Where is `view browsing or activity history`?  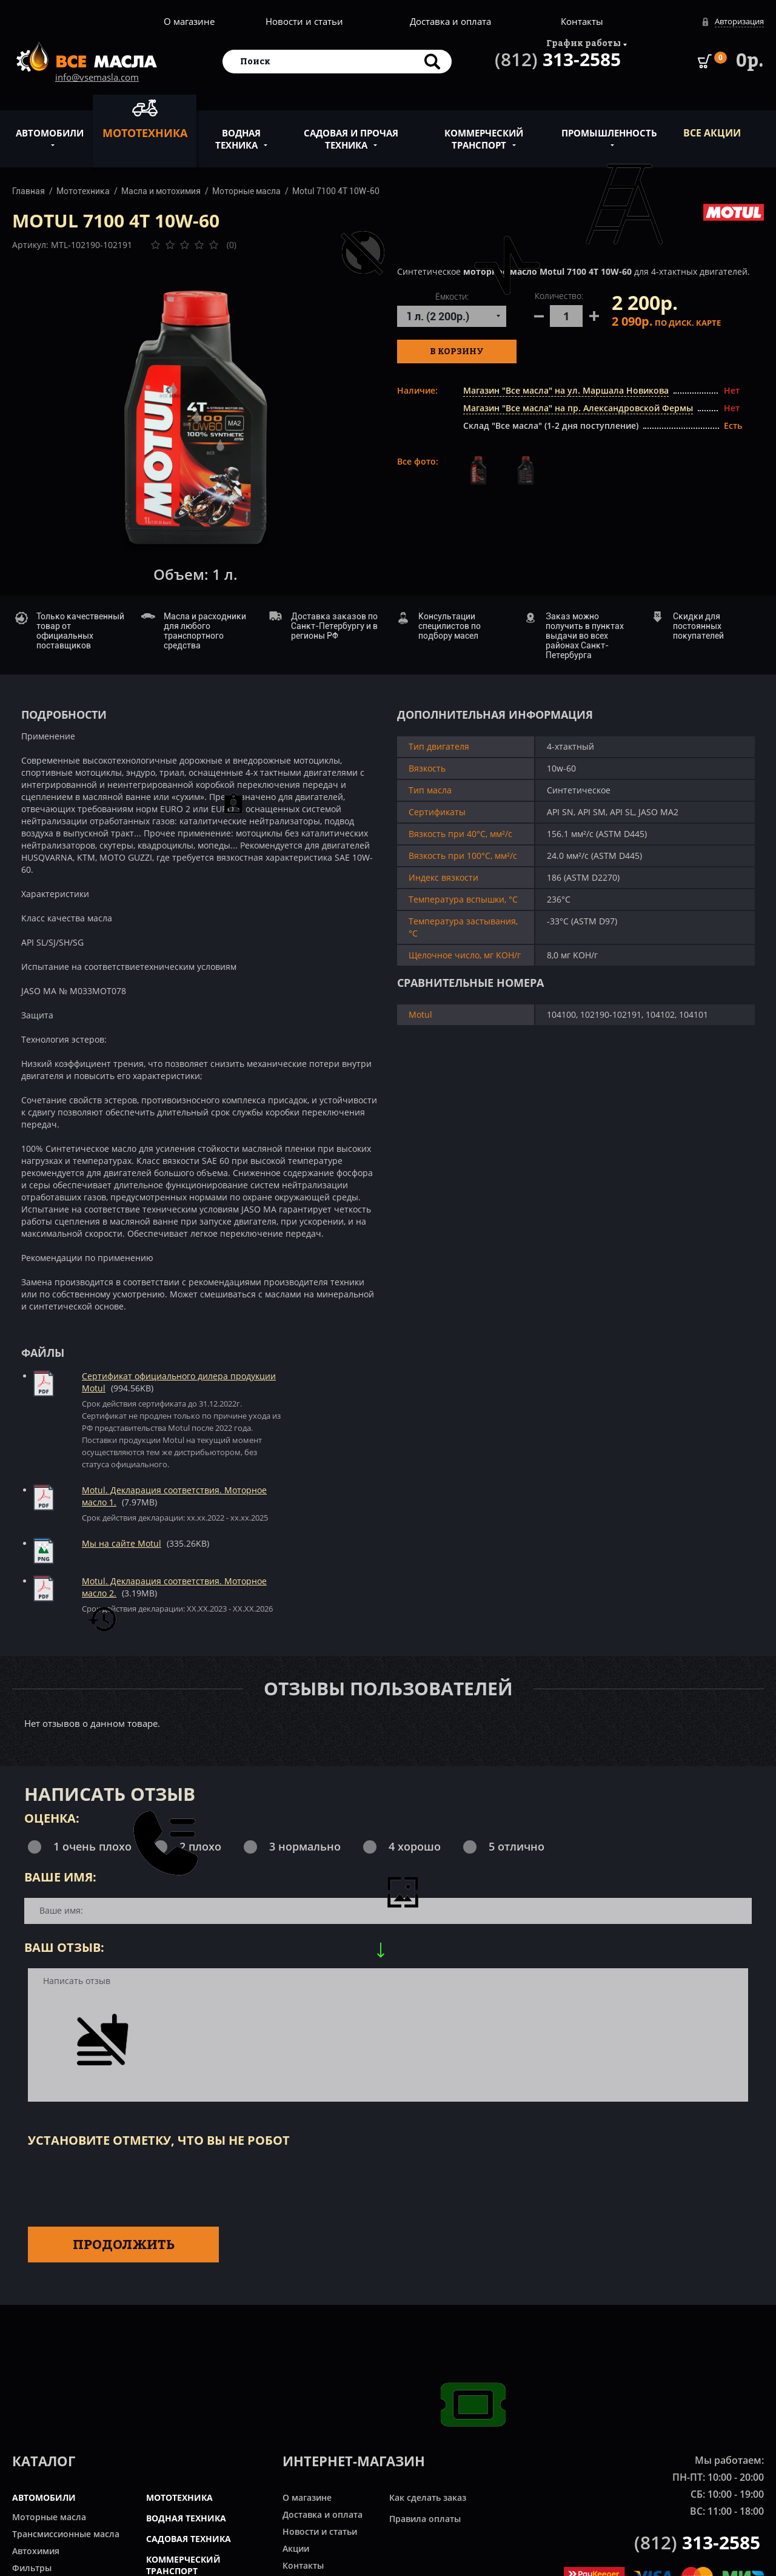
view browsing or activity history is located at coordinates (102, 1619).